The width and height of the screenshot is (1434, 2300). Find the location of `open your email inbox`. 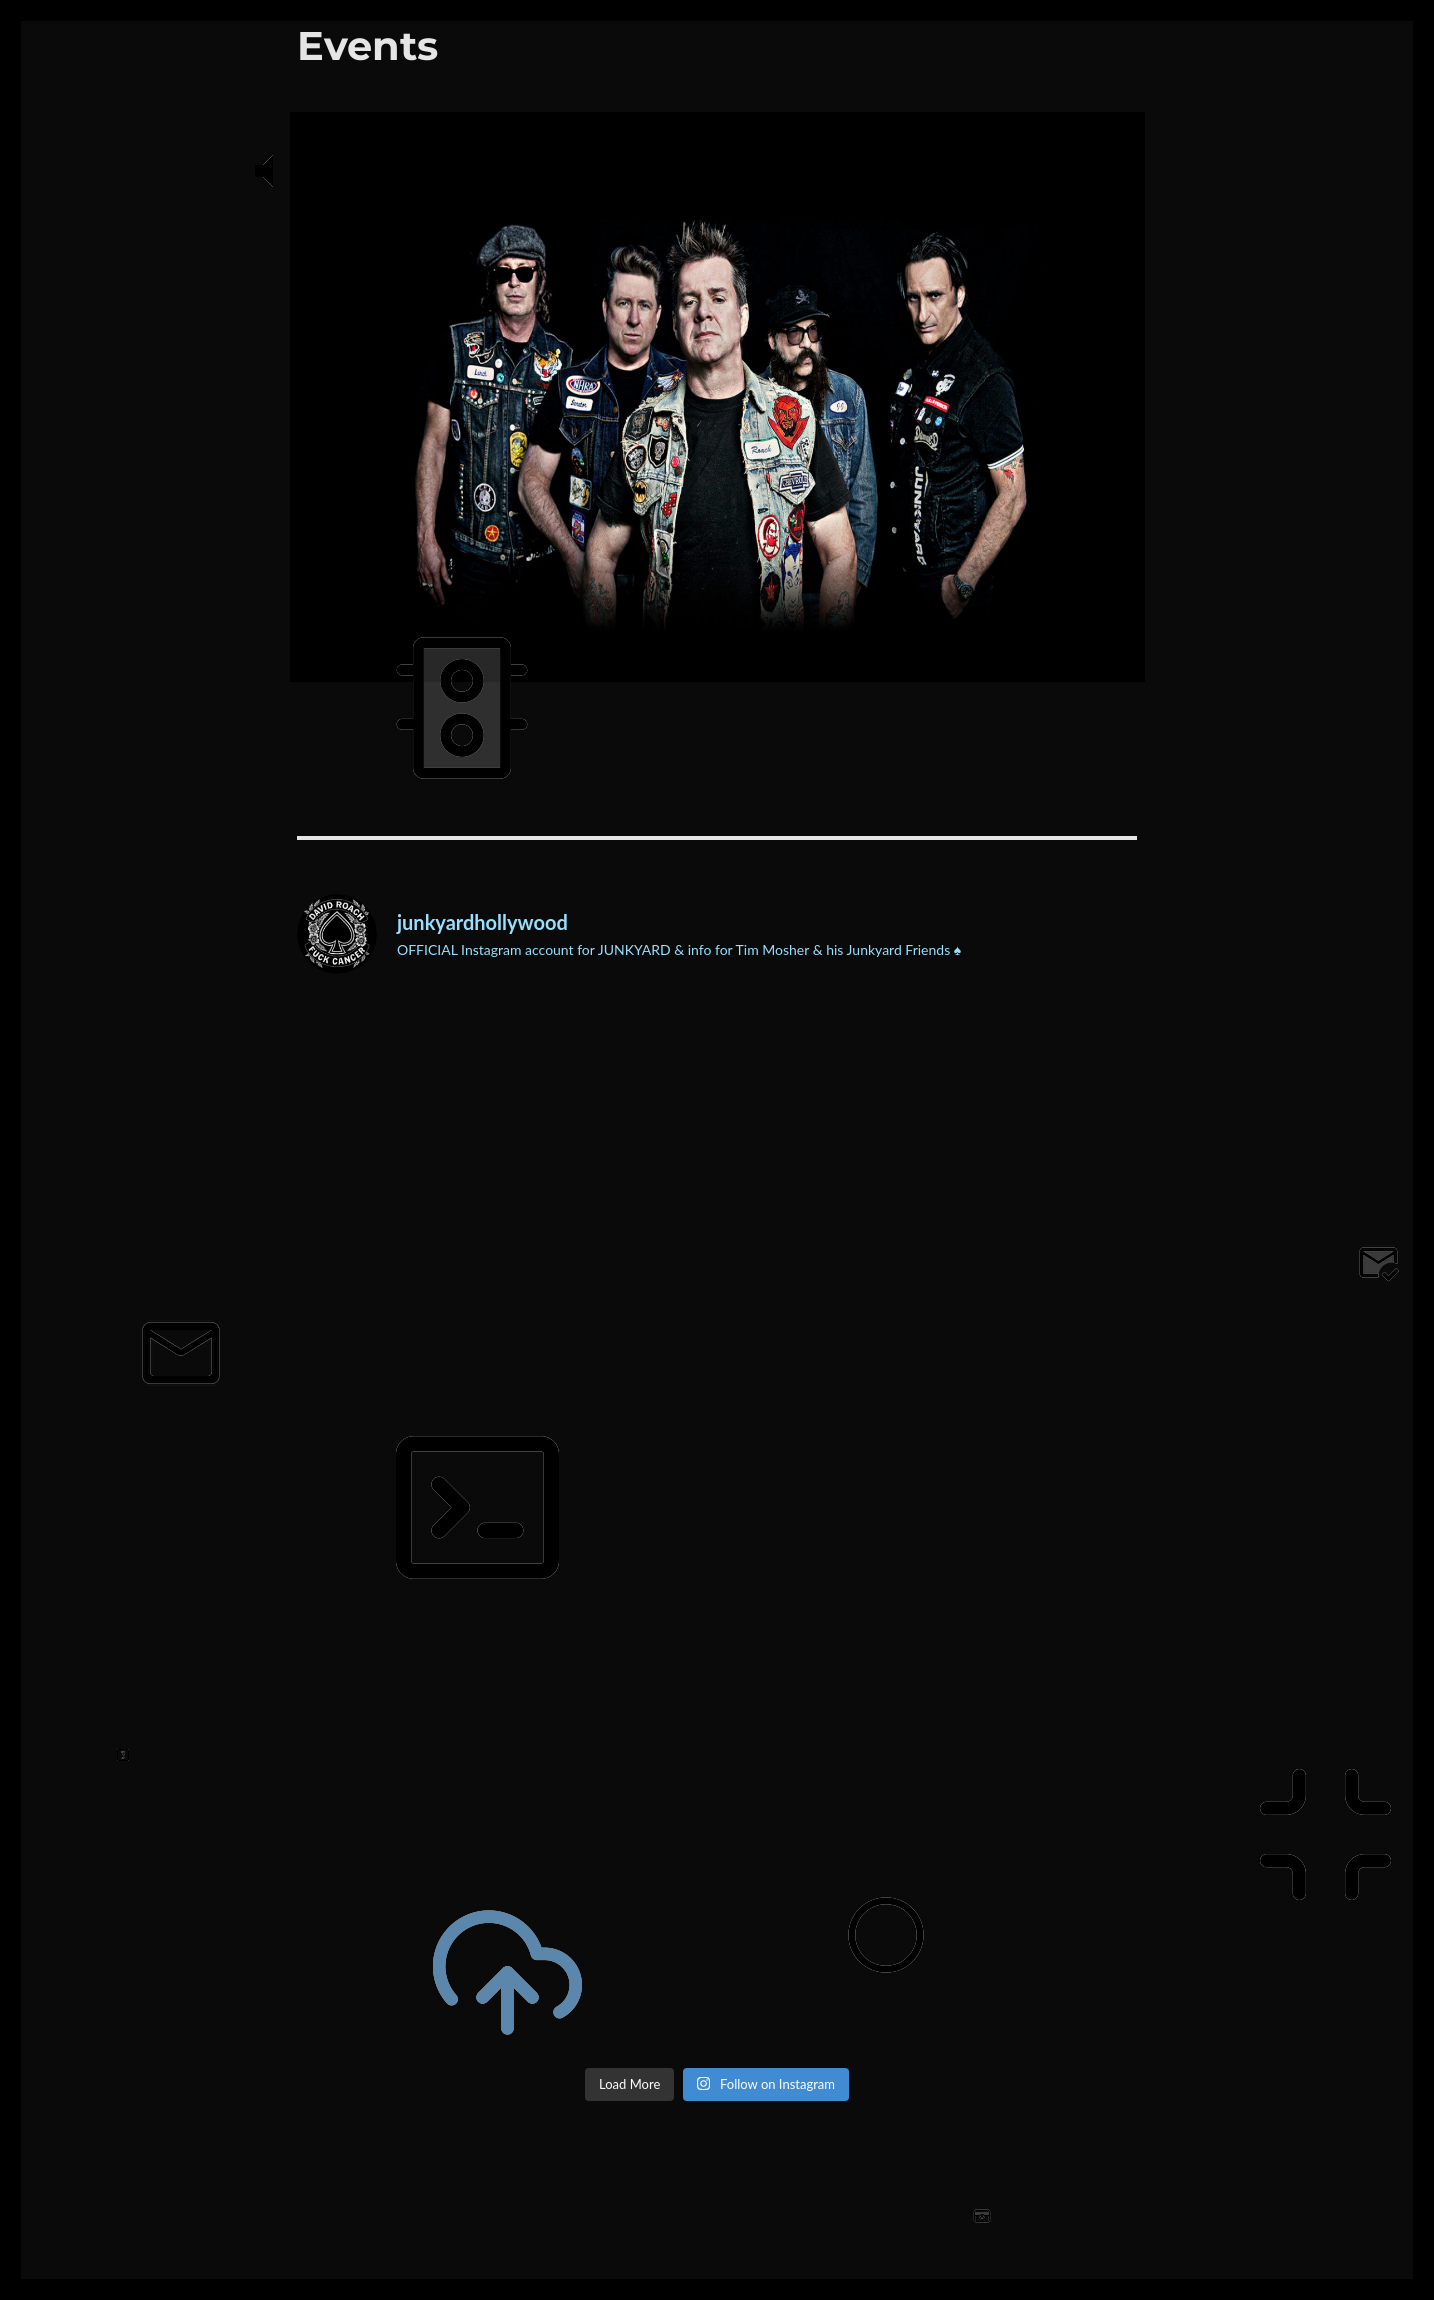

open your email inbox is located at coordinates (181, 1353).